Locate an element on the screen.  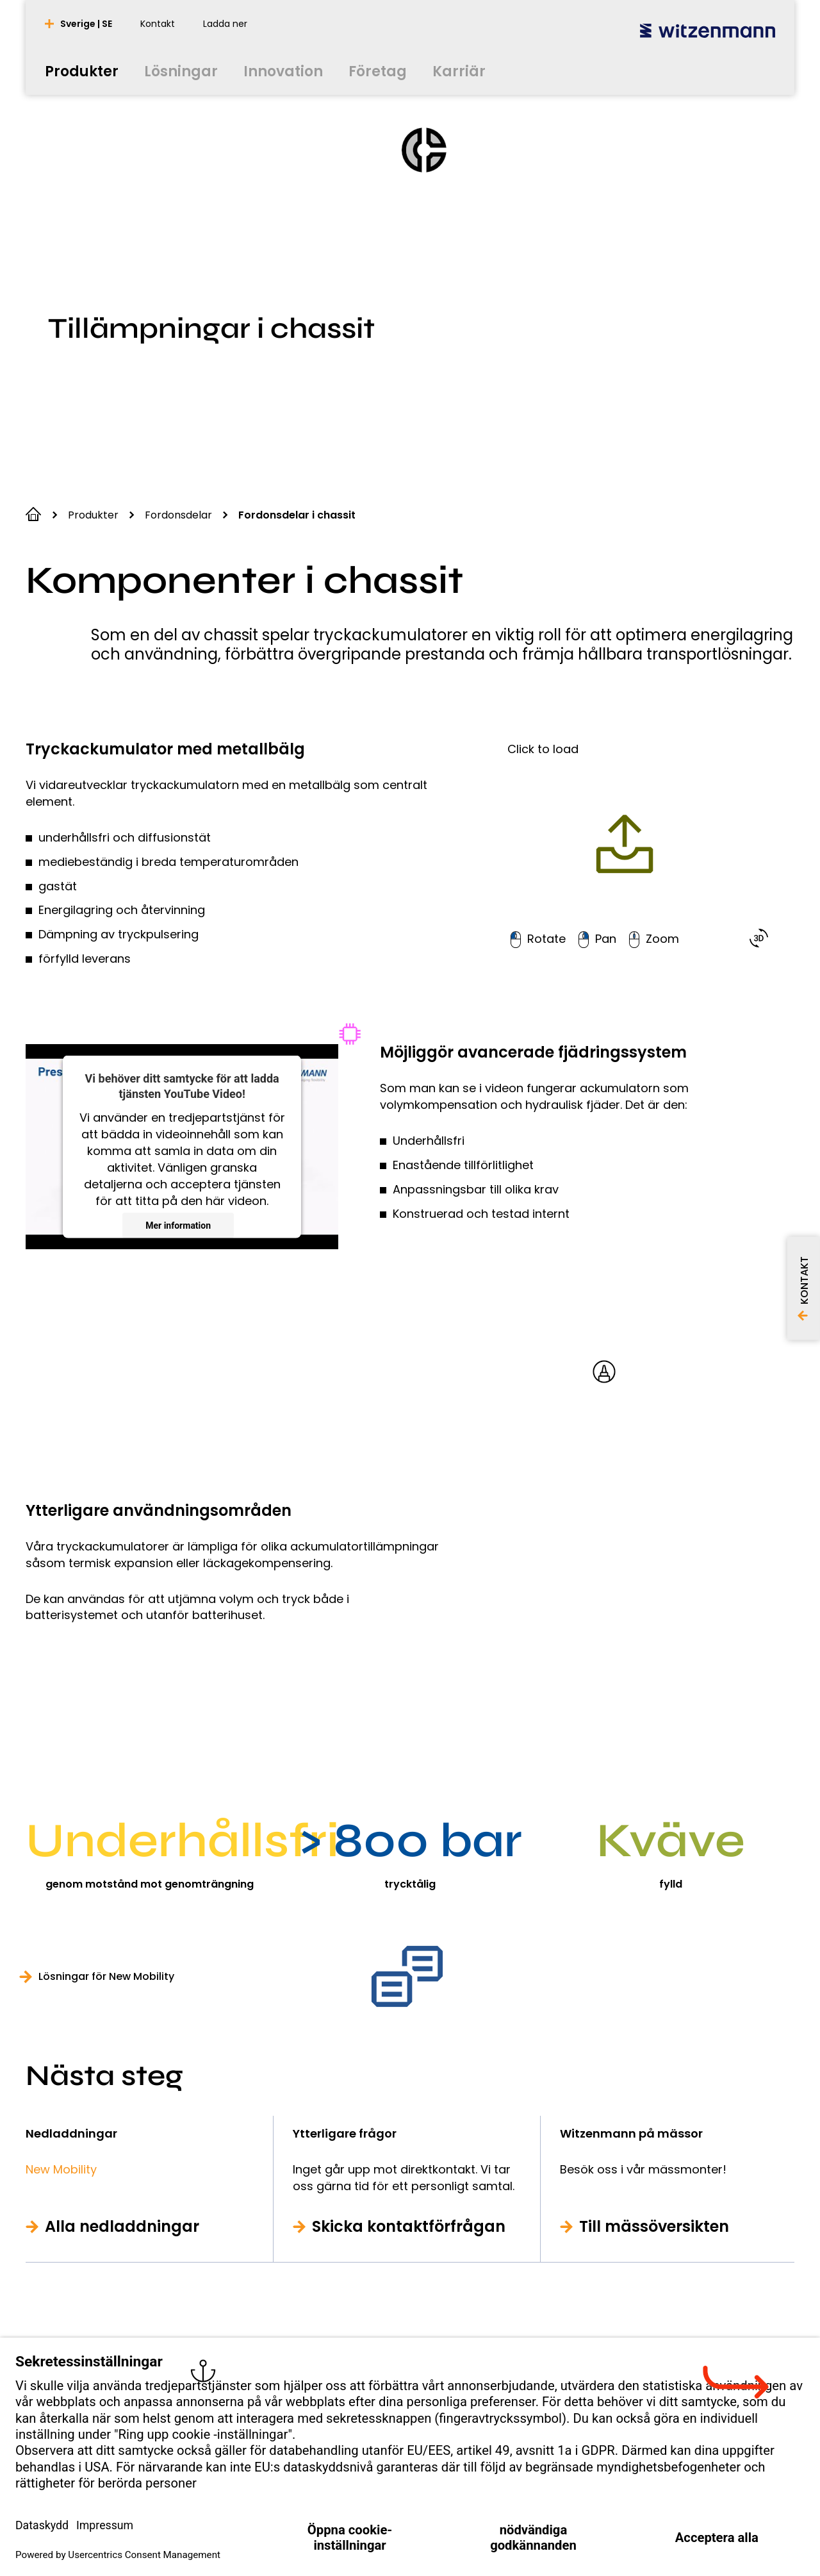
view hardware or processor information is located at coordinates (350, 1035).